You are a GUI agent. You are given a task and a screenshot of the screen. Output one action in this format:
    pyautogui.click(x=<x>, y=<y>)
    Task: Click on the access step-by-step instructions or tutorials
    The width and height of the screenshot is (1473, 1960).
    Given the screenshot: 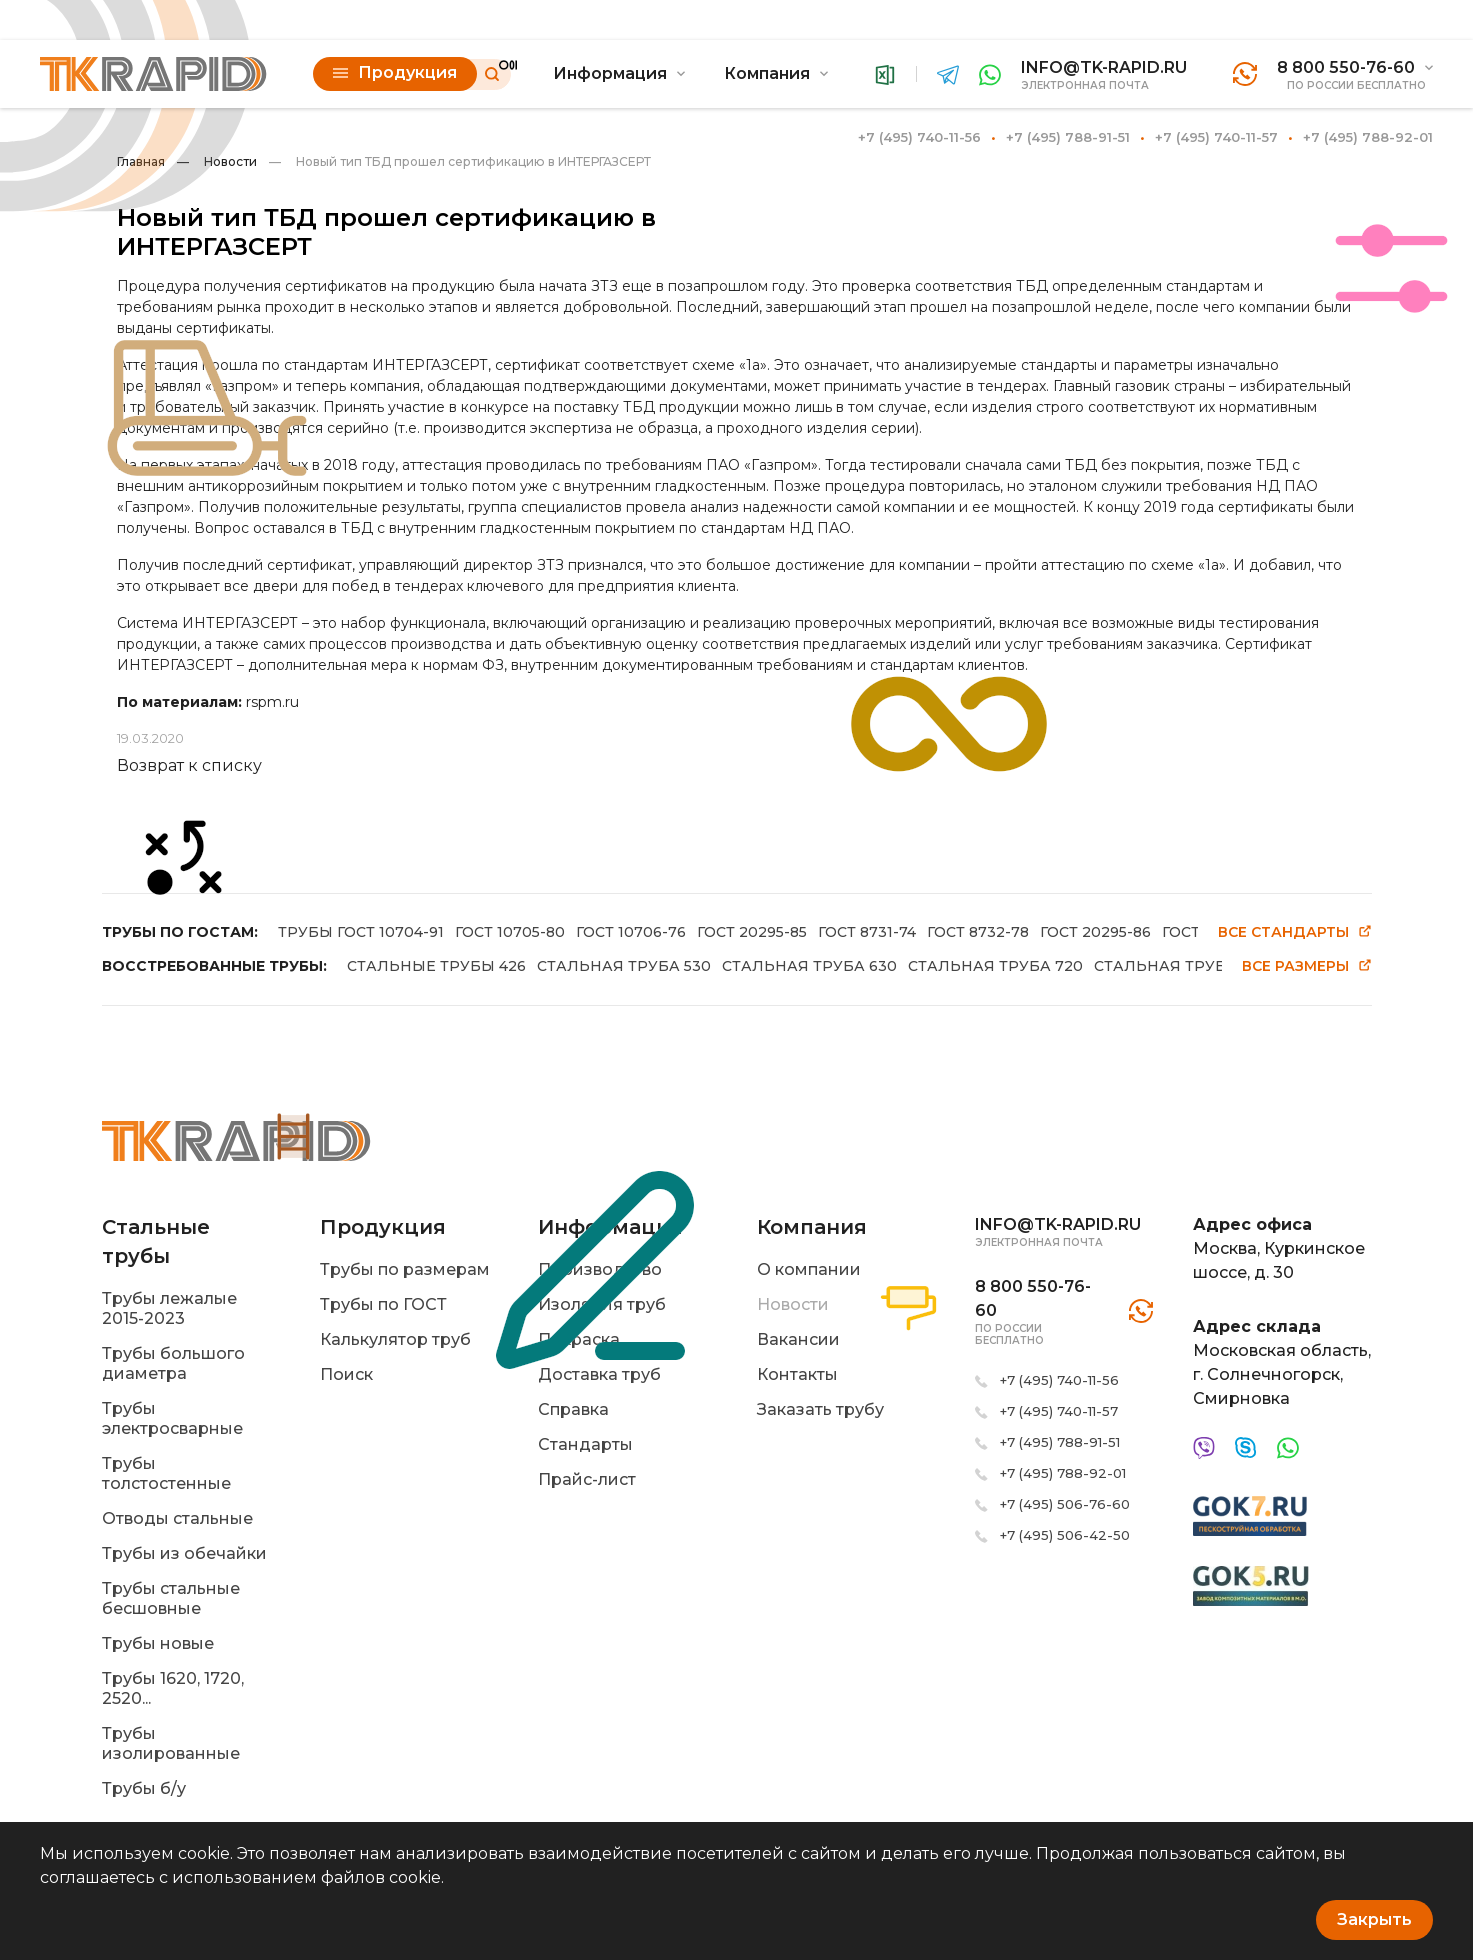 What is the action you would take?
    pyautogui.click(x=293, y=1136)
    